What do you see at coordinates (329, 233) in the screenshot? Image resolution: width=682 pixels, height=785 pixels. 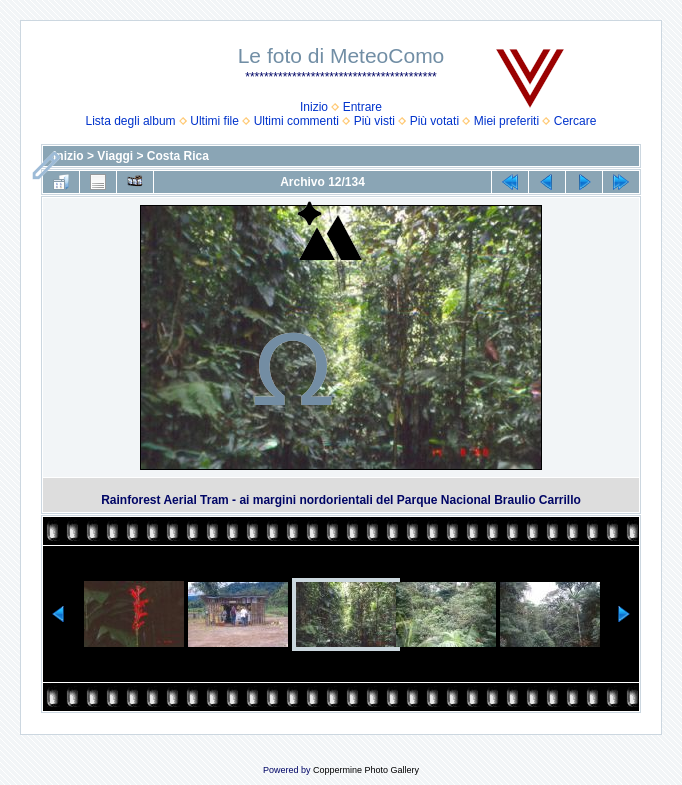 I see `generate AI-enhanced landscape images` at bounding box center [329, 233].